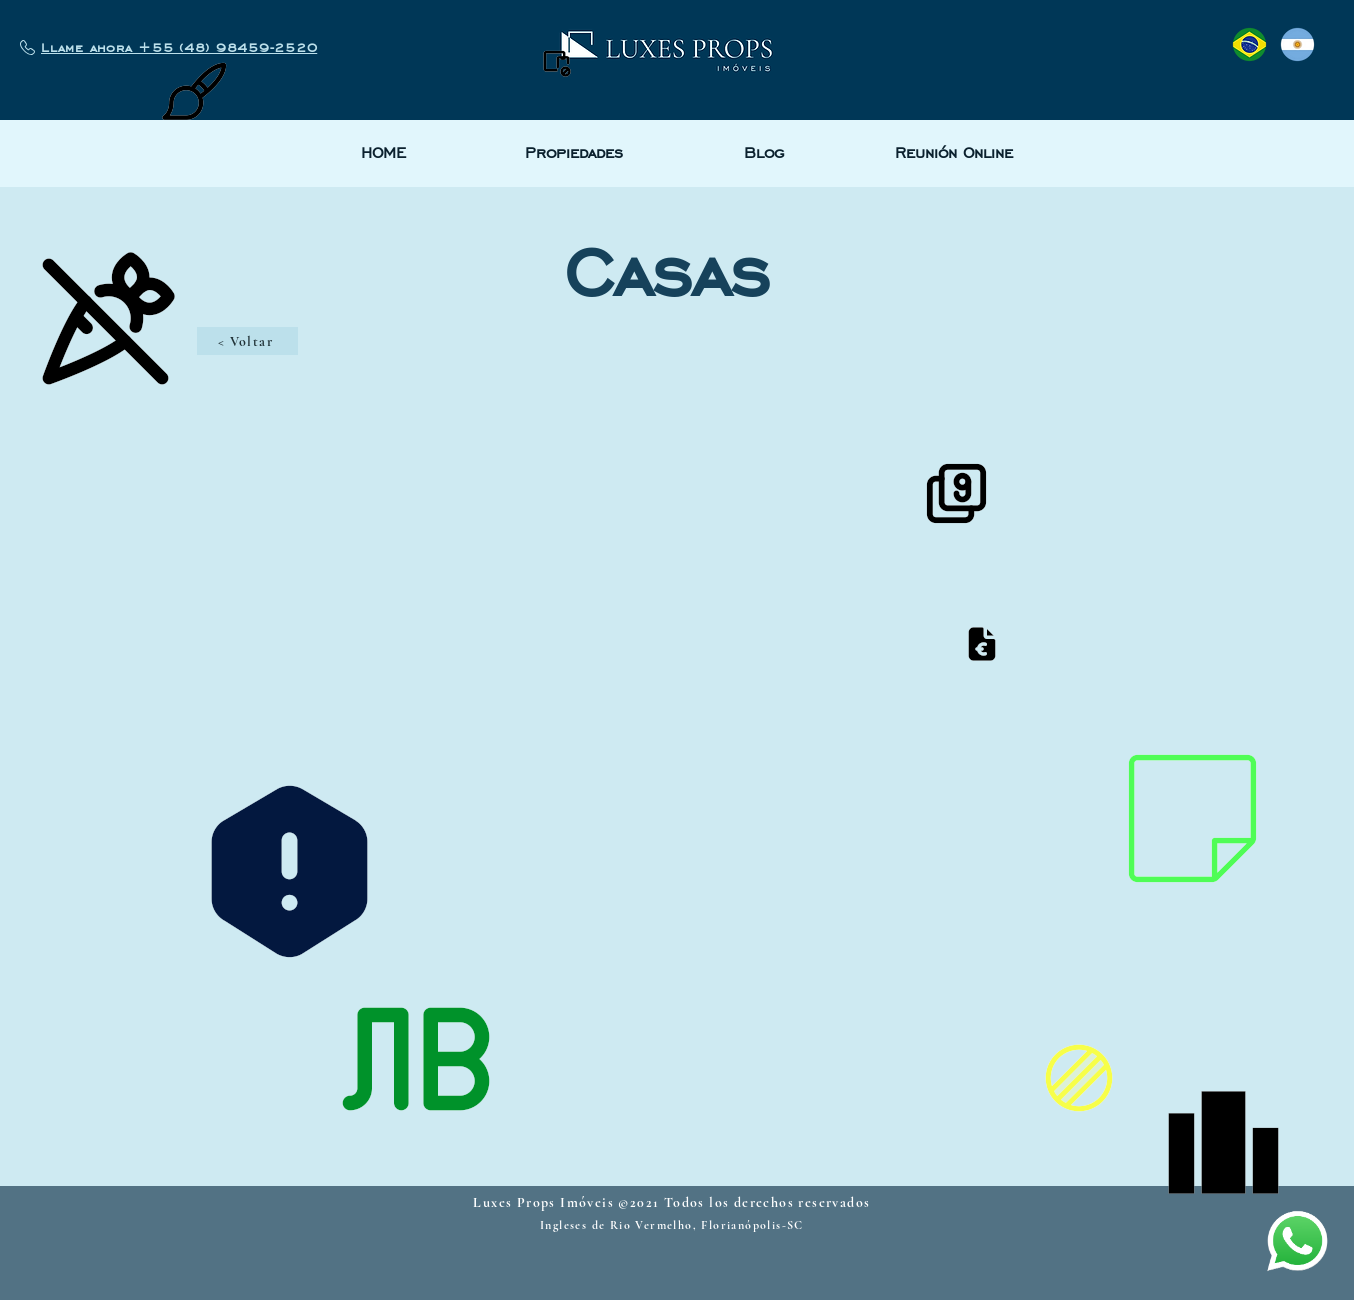 Image resolution: width=1354 pixels, height=1300 pixels. I want to click on indicates a warning or alert status, so click(289, 871).